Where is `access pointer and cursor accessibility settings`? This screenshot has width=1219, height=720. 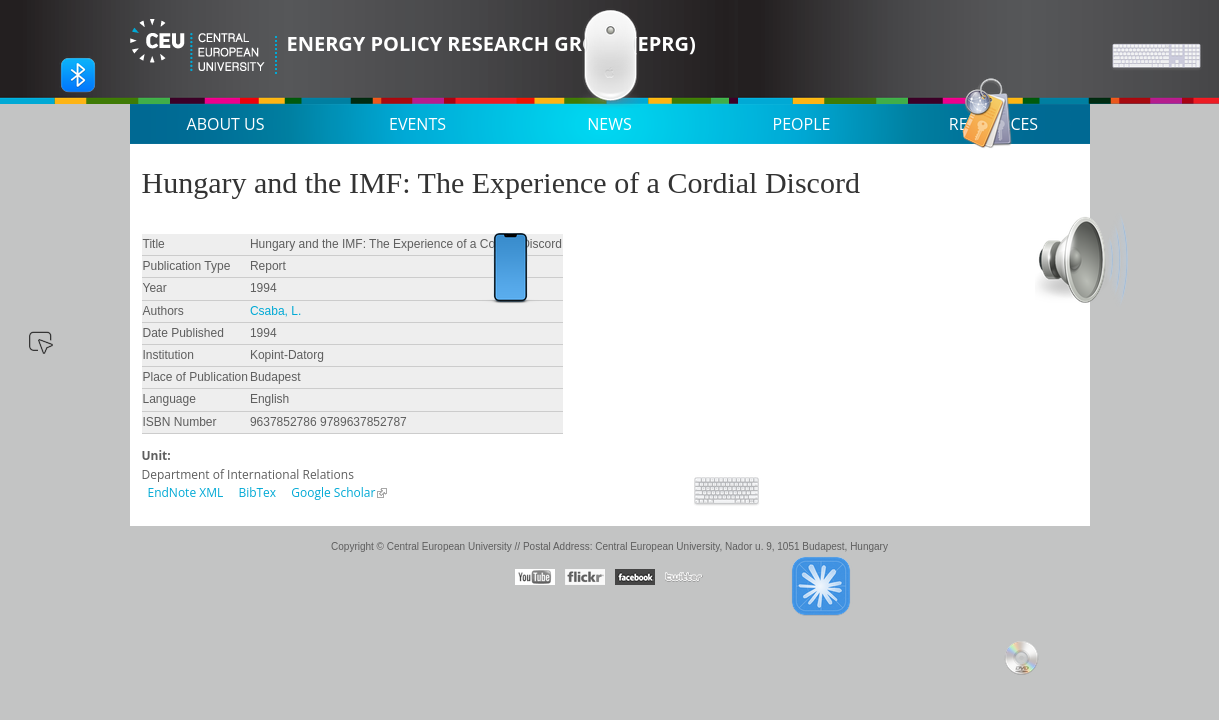 access pointer and cursor accessibility settings is located at coordinates (41, 342).